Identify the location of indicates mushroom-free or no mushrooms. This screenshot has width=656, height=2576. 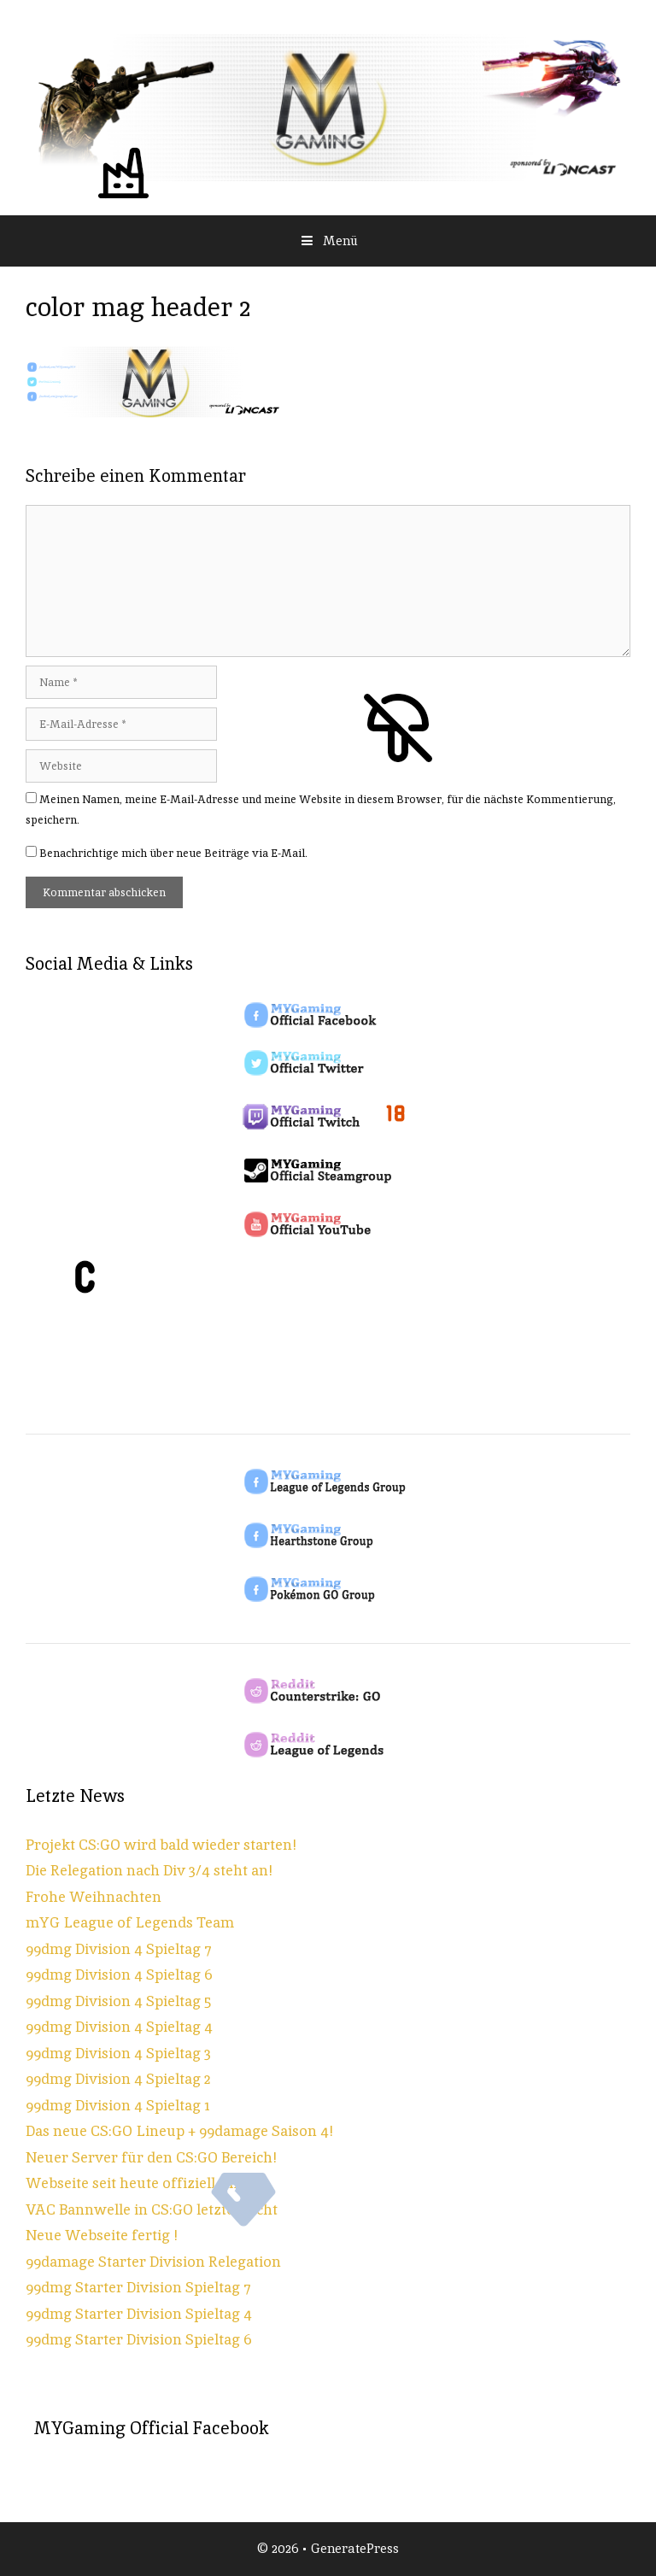
(398, 728).